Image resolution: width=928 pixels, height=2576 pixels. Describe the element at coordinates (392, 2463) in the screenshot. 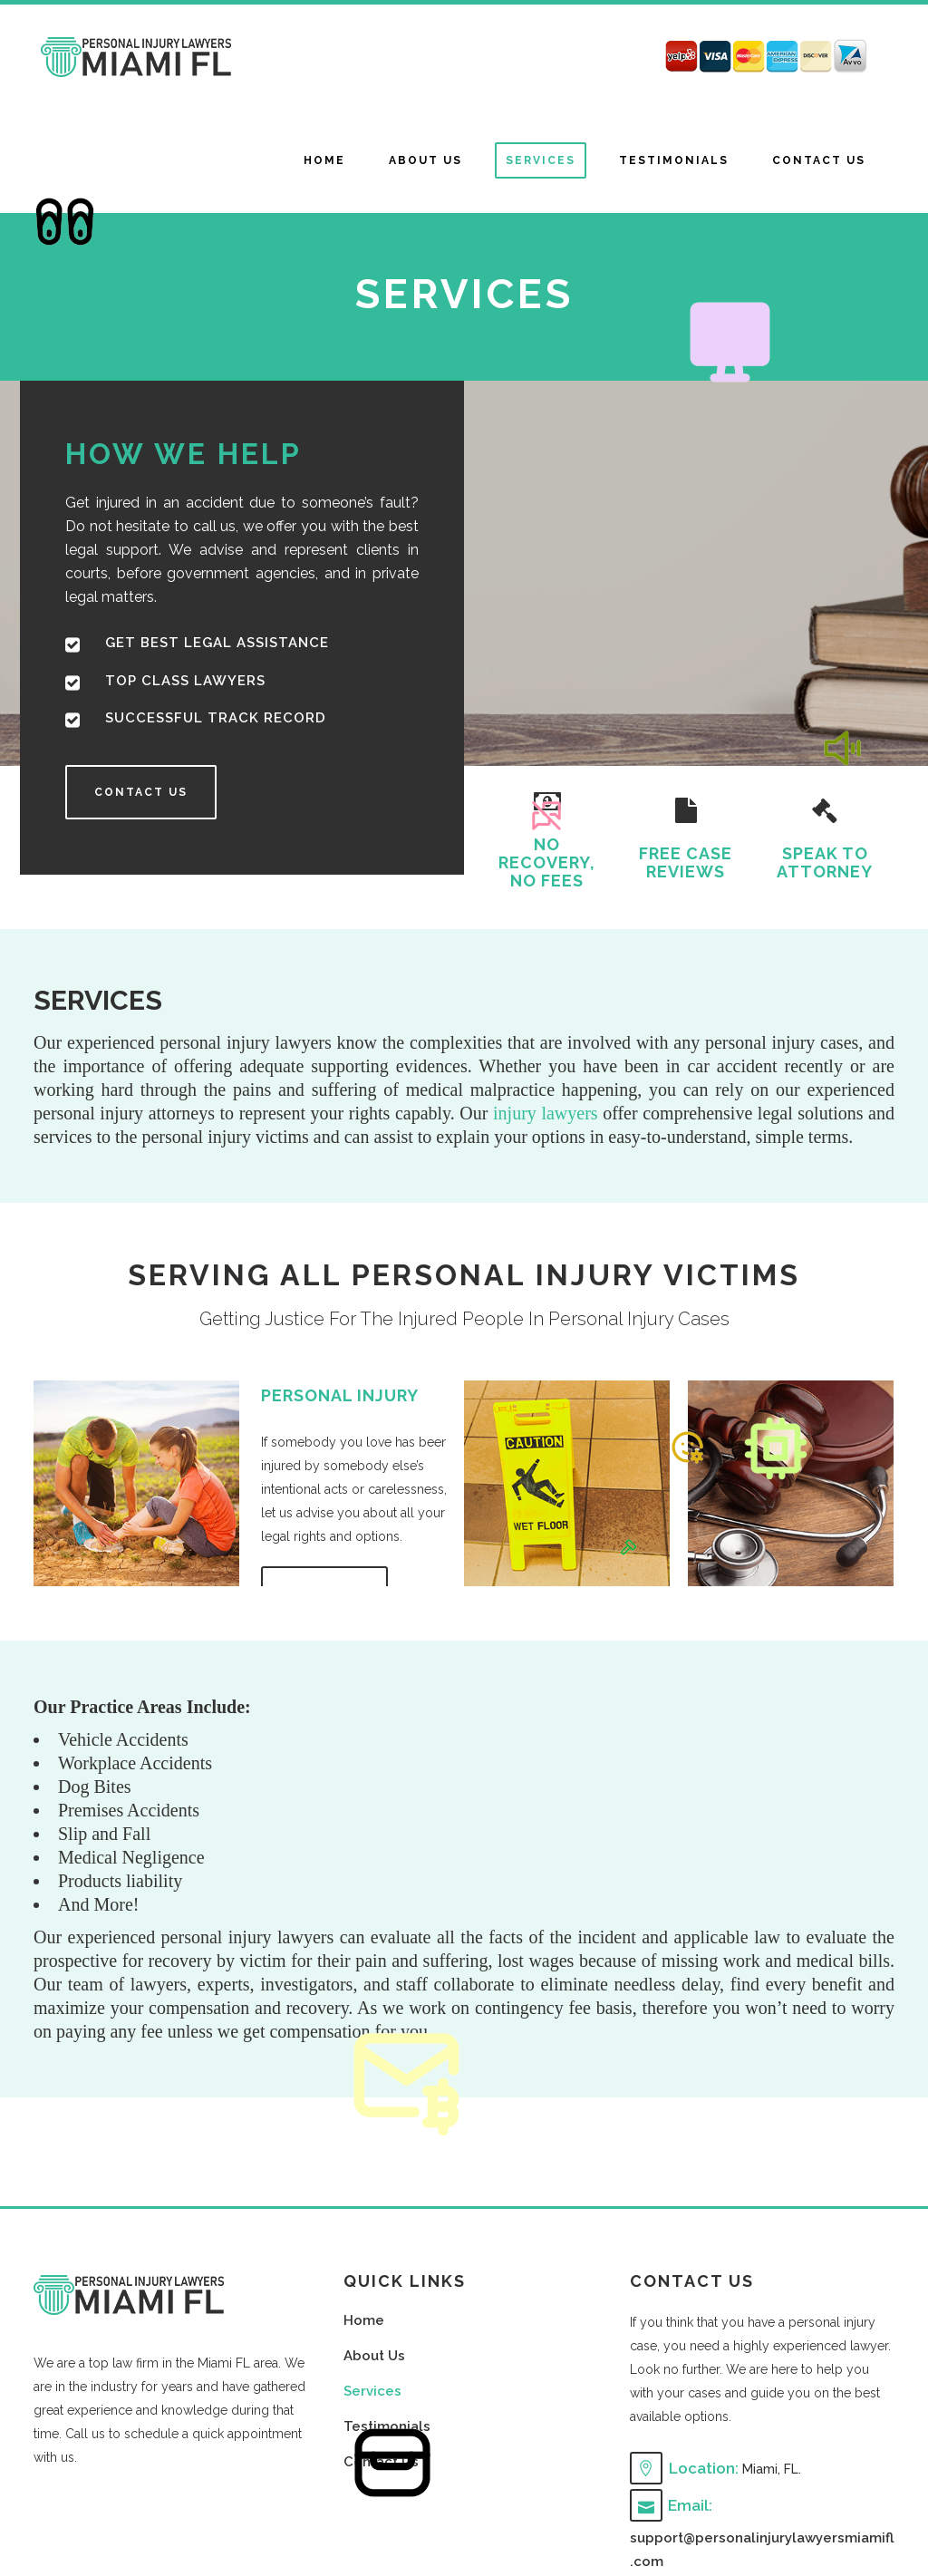

I see `airpods case battery or connection status` at that location.